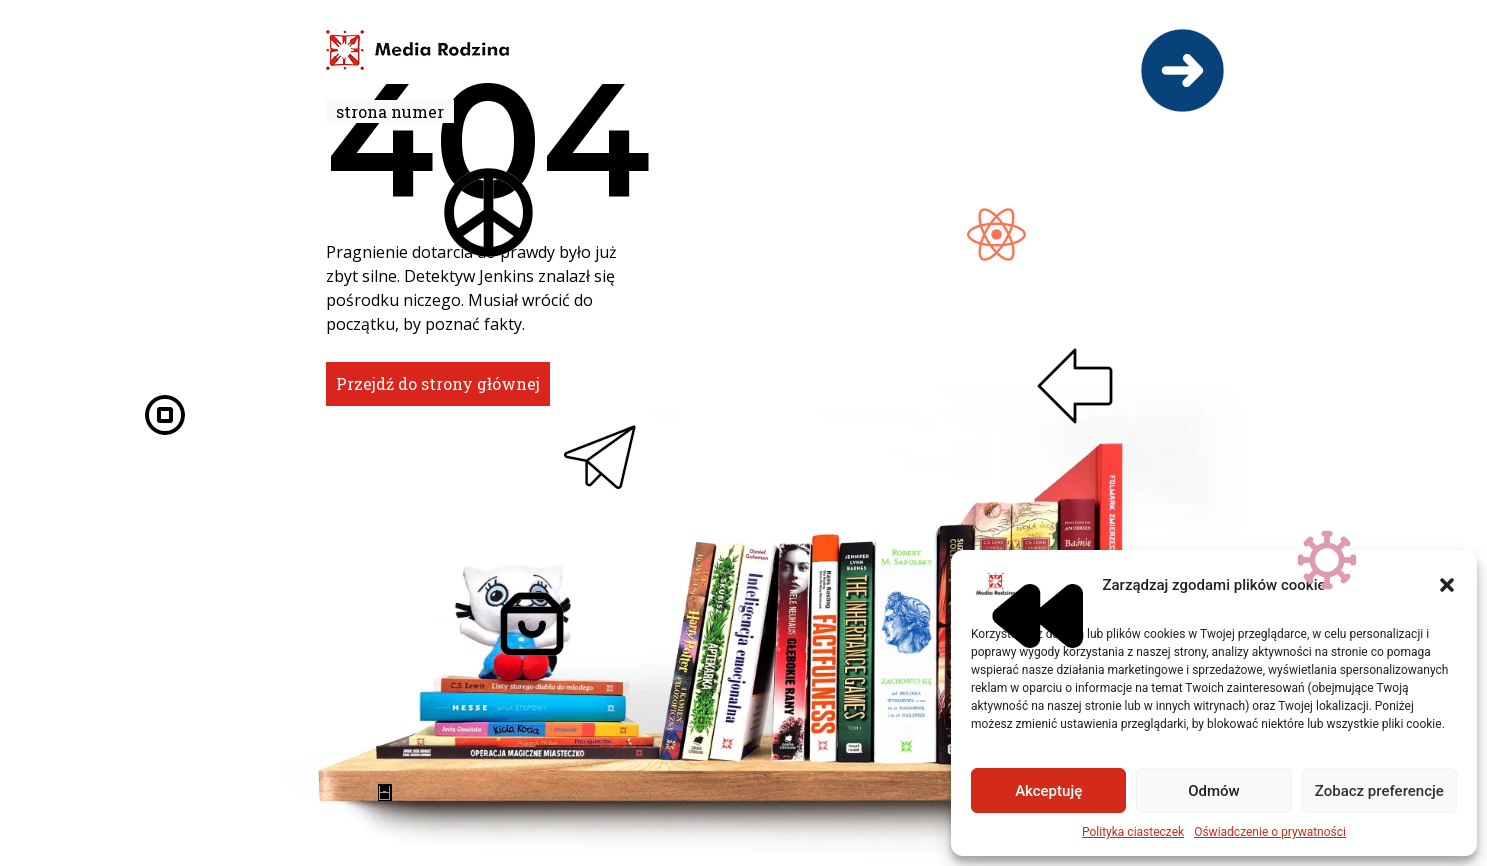  What do you see at coordinates (602, 458) in the screenshot?
I see `open Telegram app` at bounding box center [602, 458].